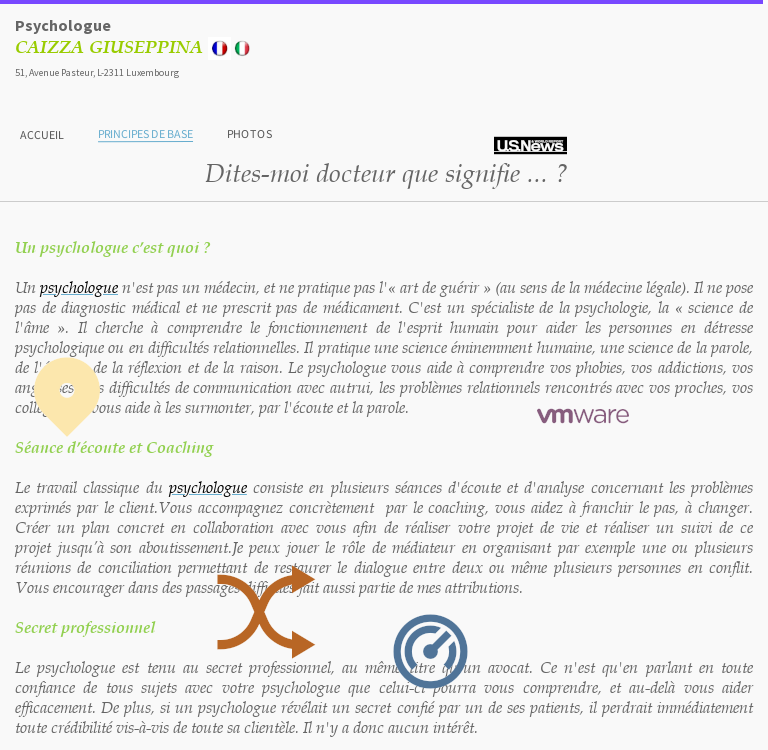  I want to click on visit U.S. News & World Report website, so click(530, 145).